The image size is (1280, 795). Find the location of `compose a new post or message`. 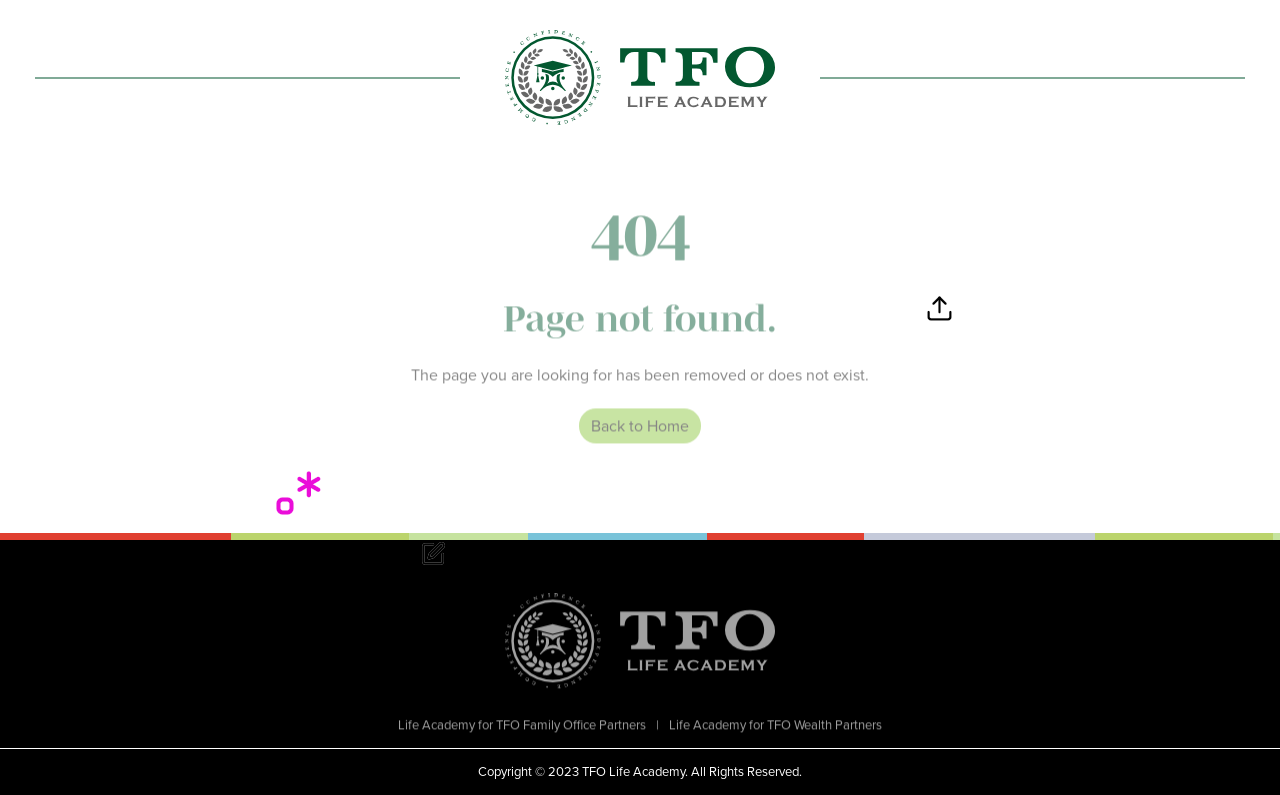

compose a new post or message is located at coordinates (433, 554).